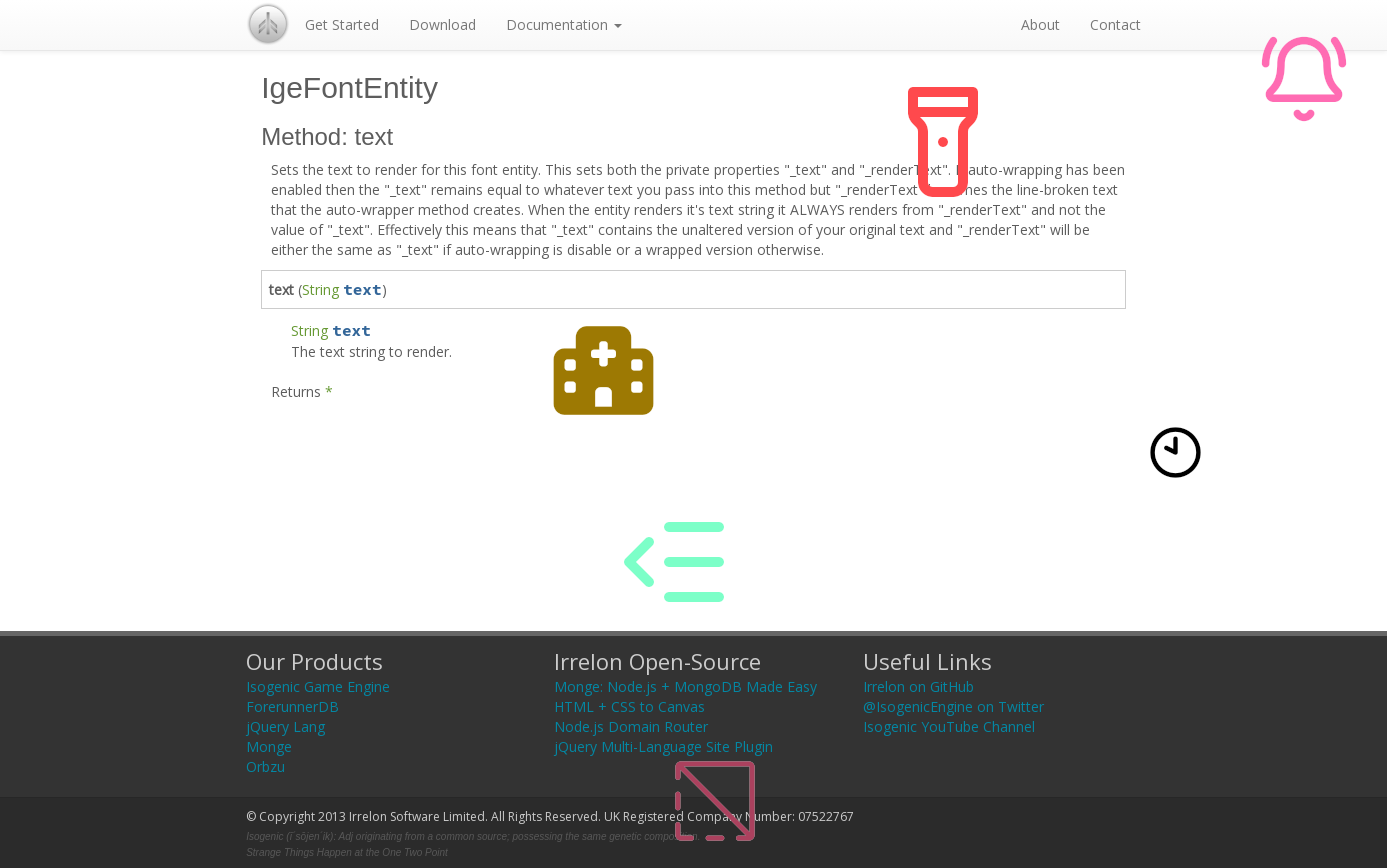 This screenshot has height=868, width=1387. What do you see at coordinates (1304, 79) in the screenshot?
I see `indicates an active notification or alert` at bounding box center [1304, 79].